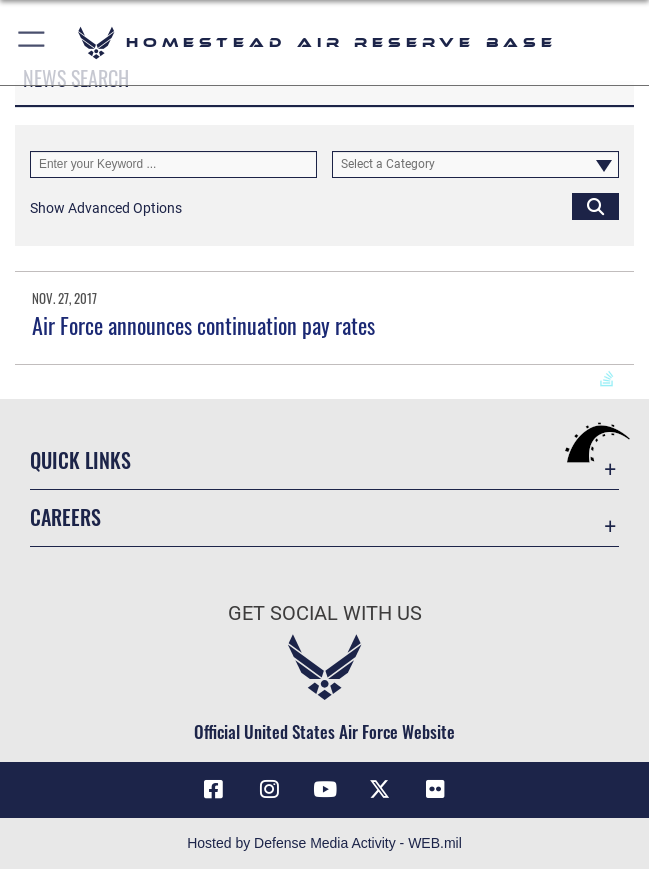  What do you see at coordinates (597, 442) in the screenshot?
I see `ruby on rails framework logo` at bounding box center [597, 442].